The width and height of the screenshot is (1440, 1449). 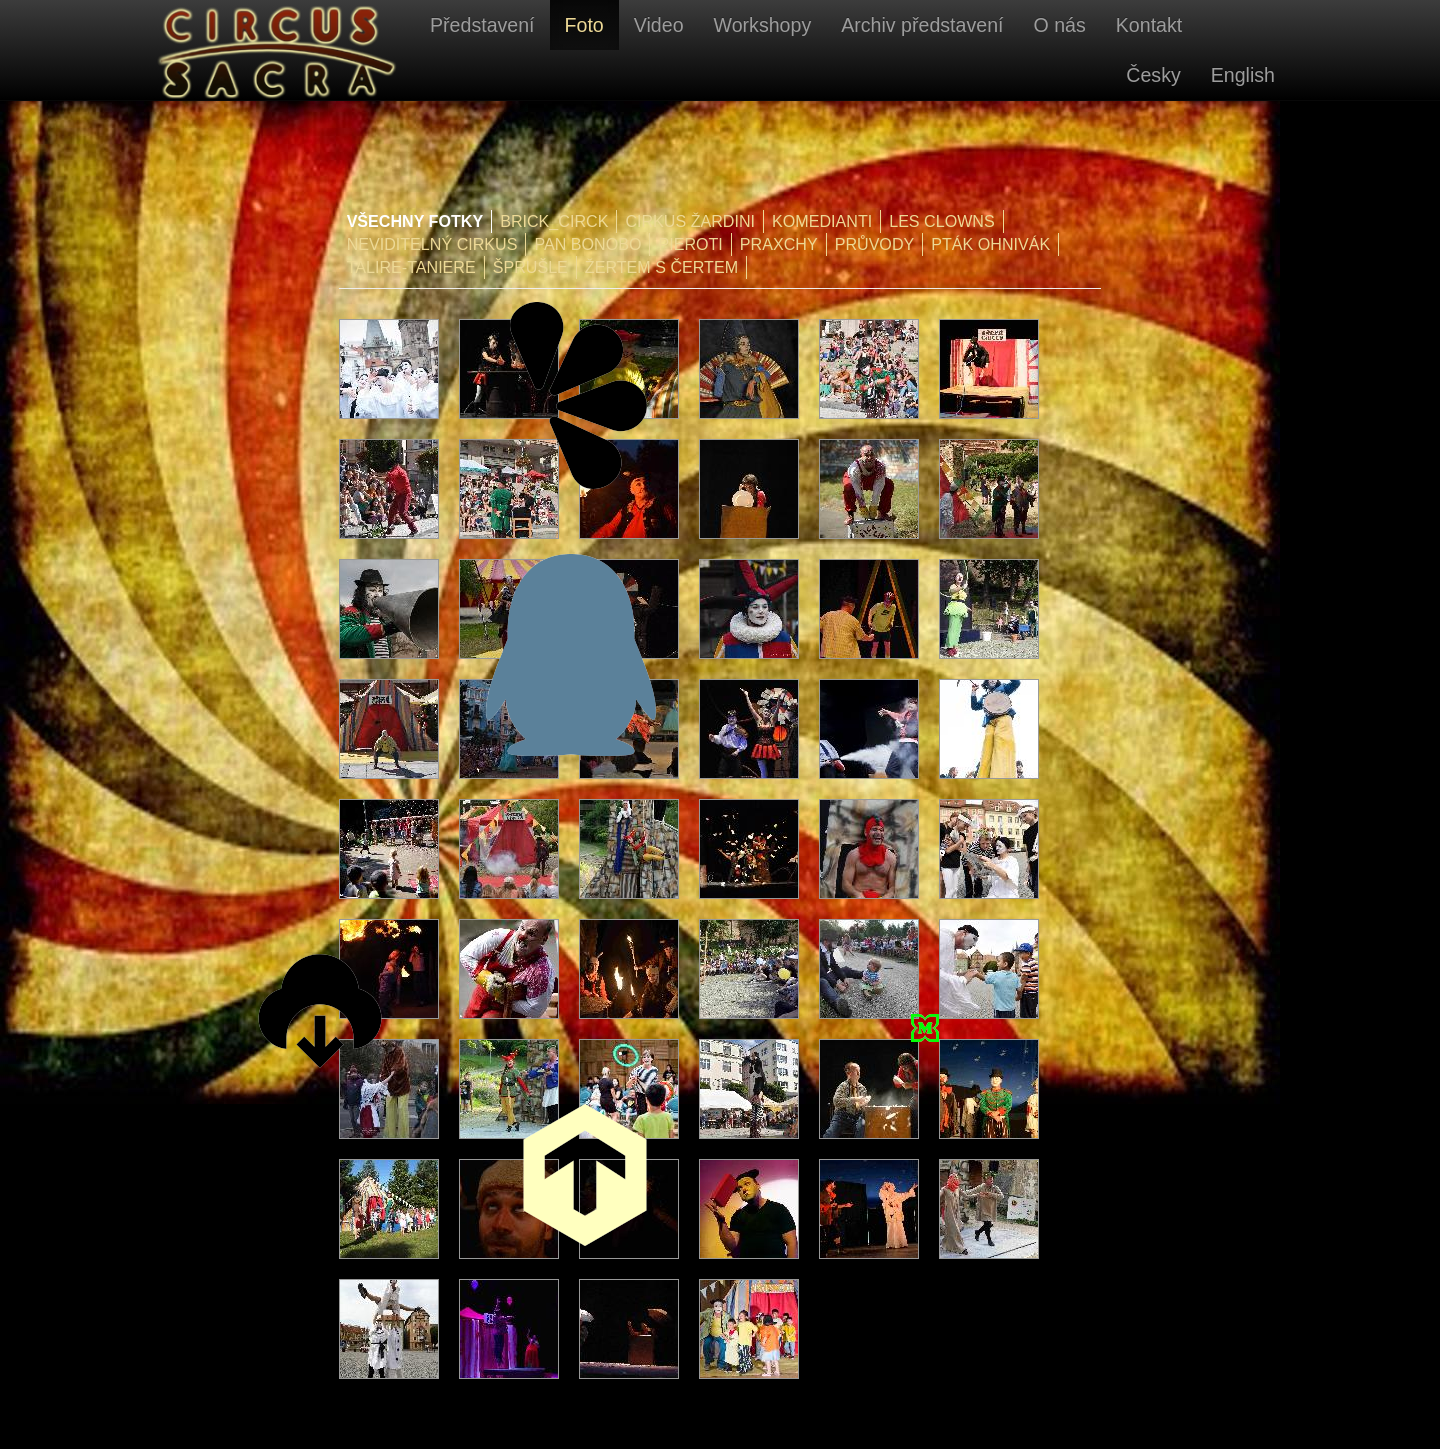 What do you see at coordinates (571, 655) in the screenshot?
I see `open QQ messaging app` at bounding box center [571, 655].